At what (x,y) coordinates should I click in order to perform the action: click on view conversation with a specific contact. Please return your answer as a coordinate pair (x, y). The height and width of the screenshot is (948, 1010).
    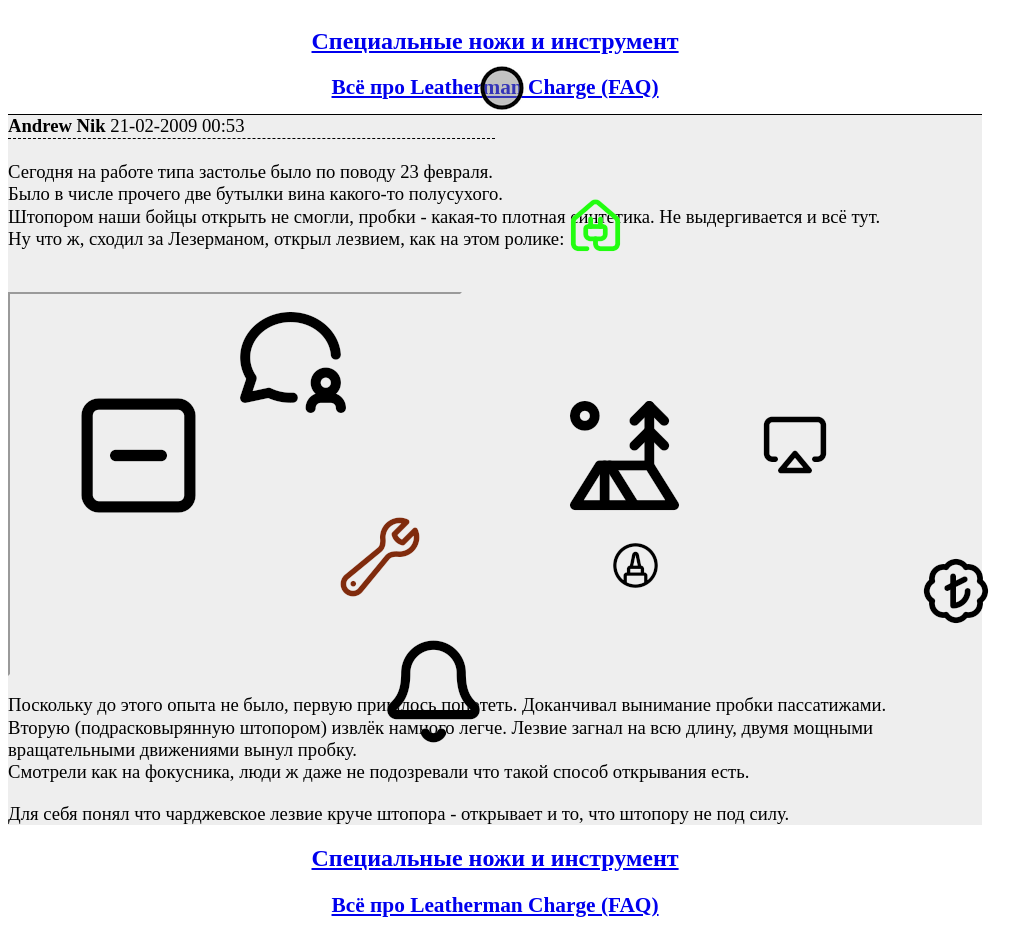
    Looking at the image, I should click on (290, 357).